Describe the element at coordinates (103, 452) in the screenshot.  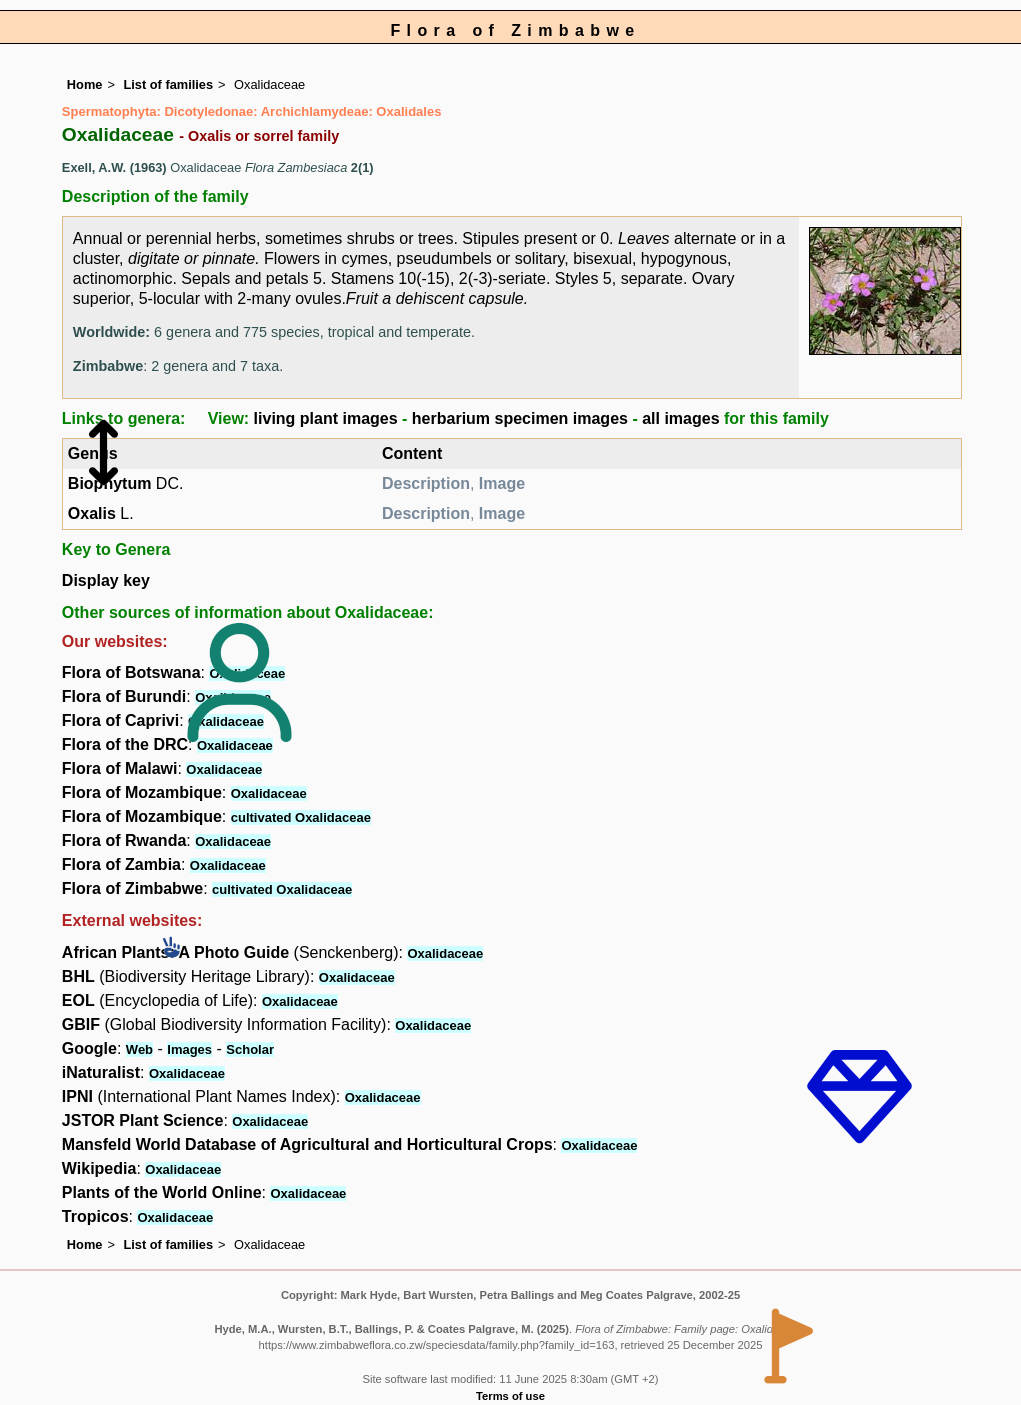
I see `resize element vertically` at that location.